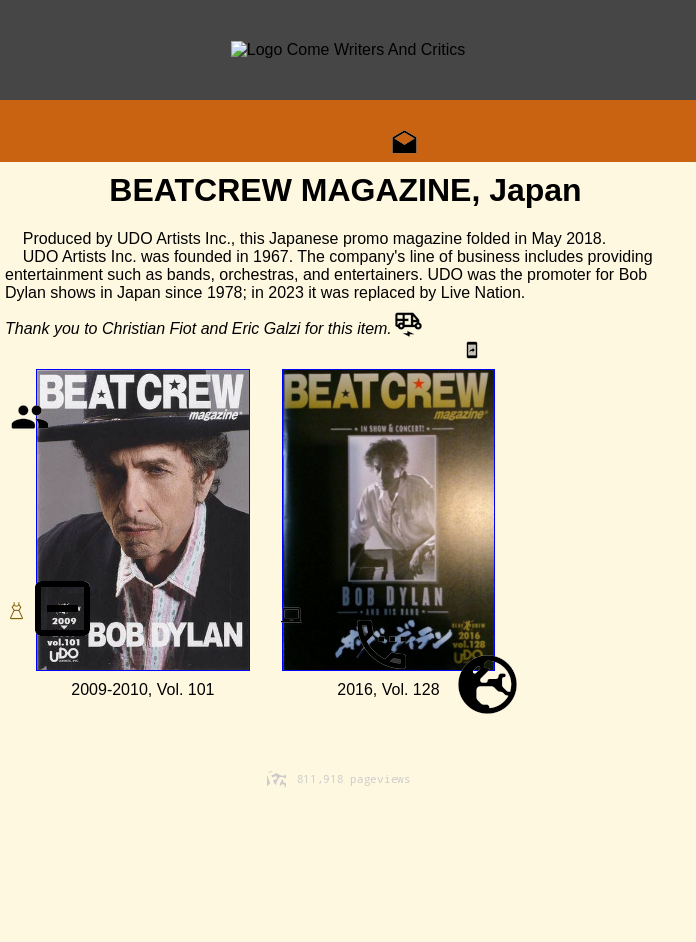  I want to click on select electric rickshaw as transportation option, so click(408, 323).